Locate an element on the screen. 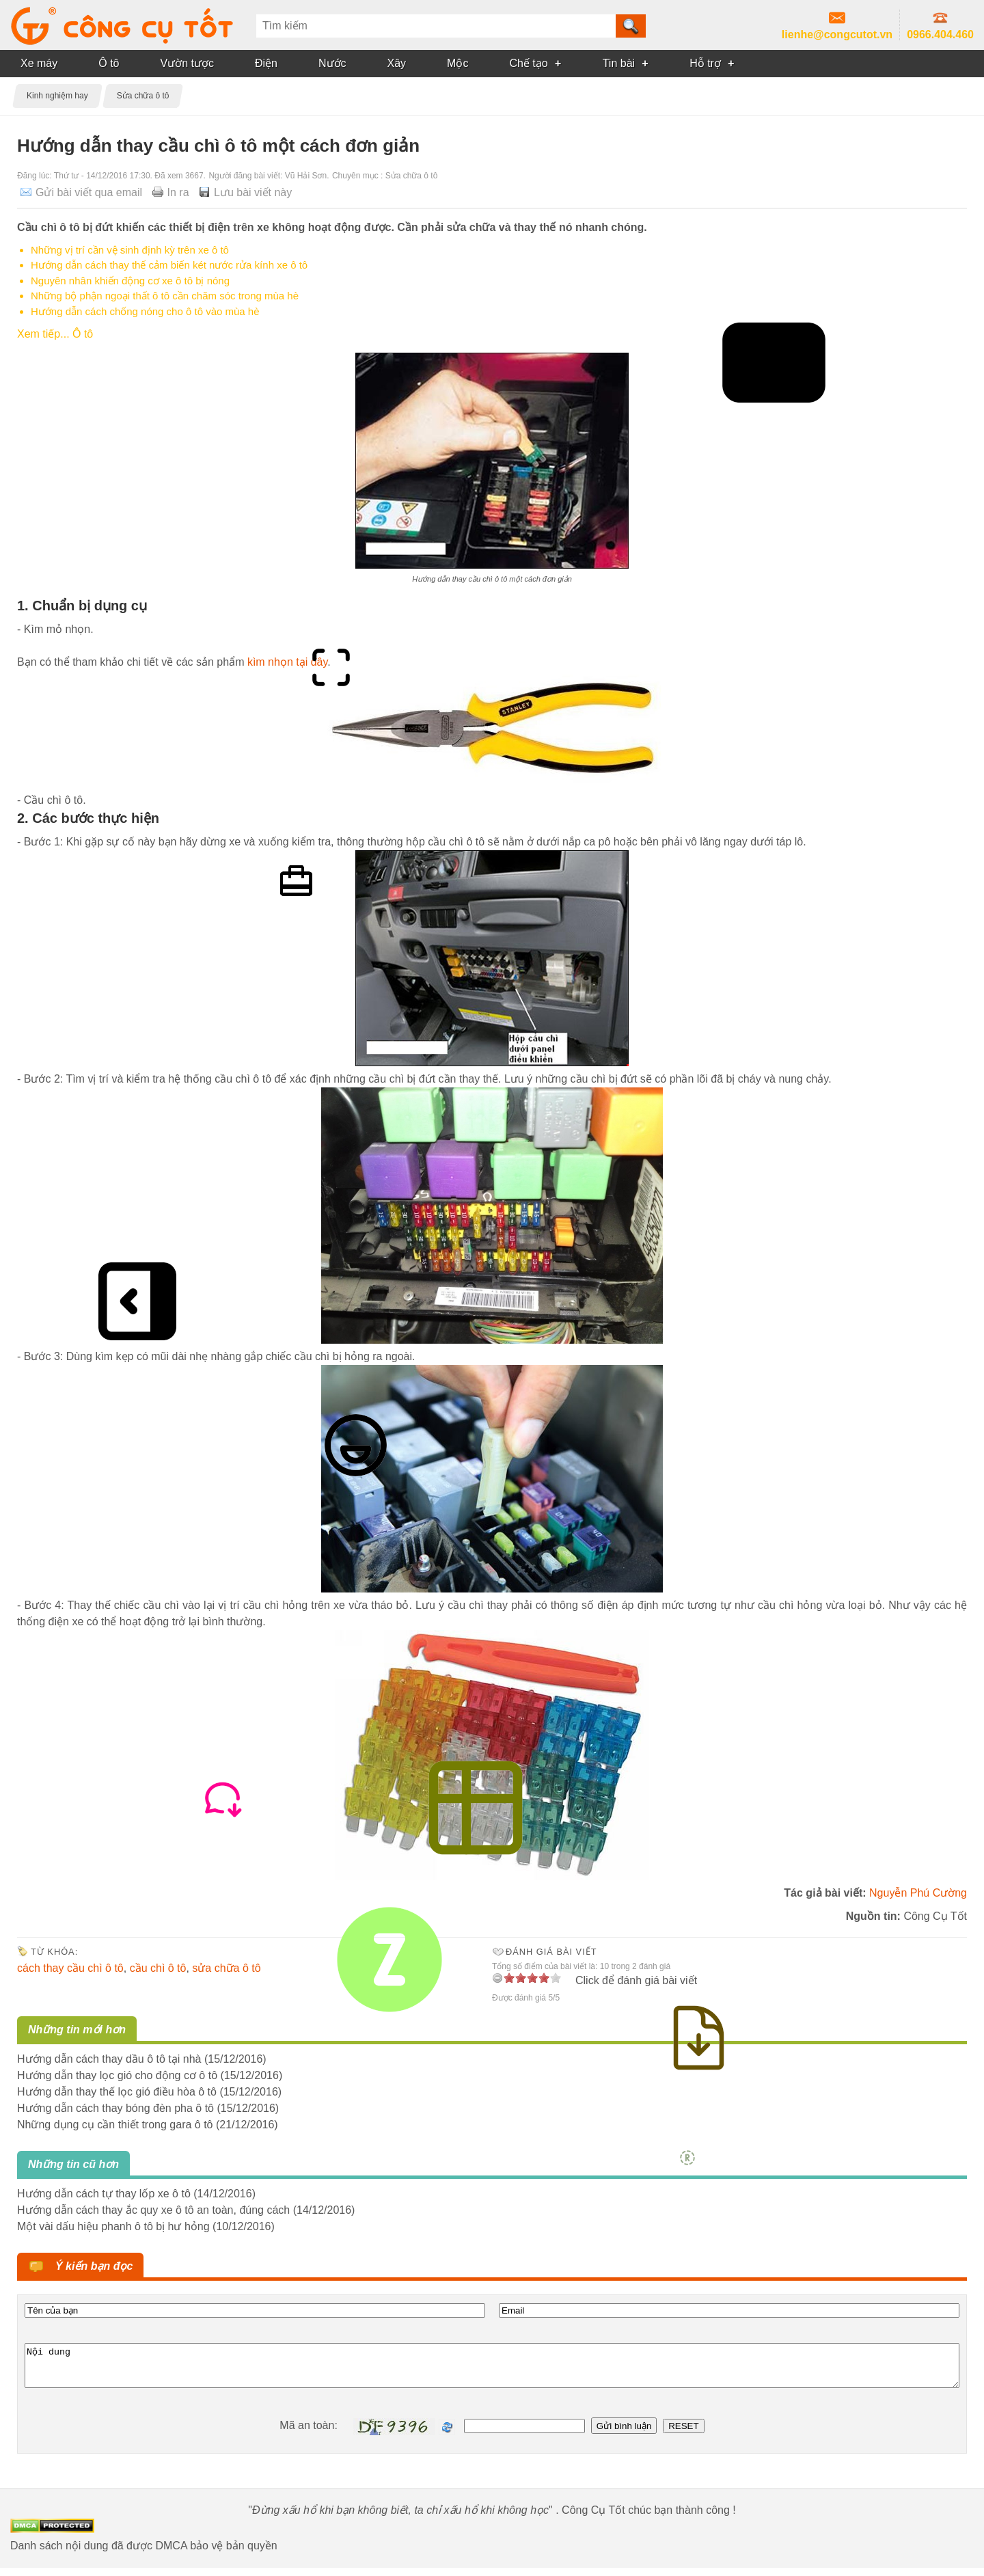 This screenshot has width=984, height=2576. open funimation streaming app is located at coordinates (355, 1445).